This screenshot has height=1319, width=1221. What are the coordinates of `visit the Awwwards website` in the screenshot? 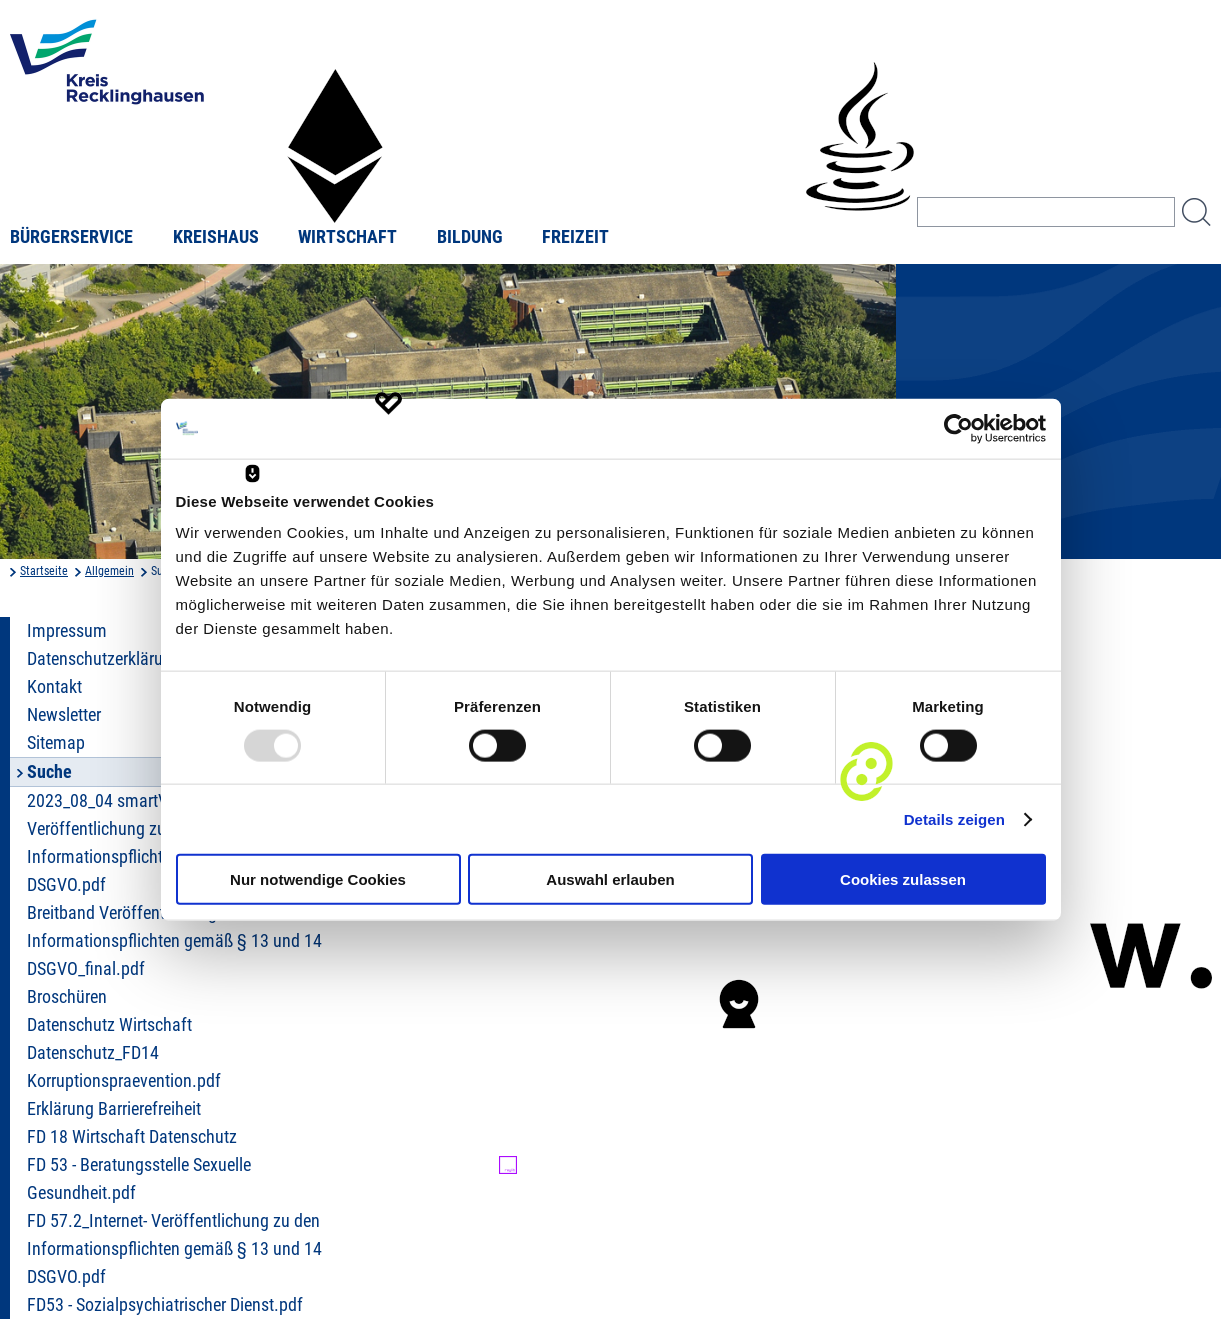 It's located at (1151, 956).